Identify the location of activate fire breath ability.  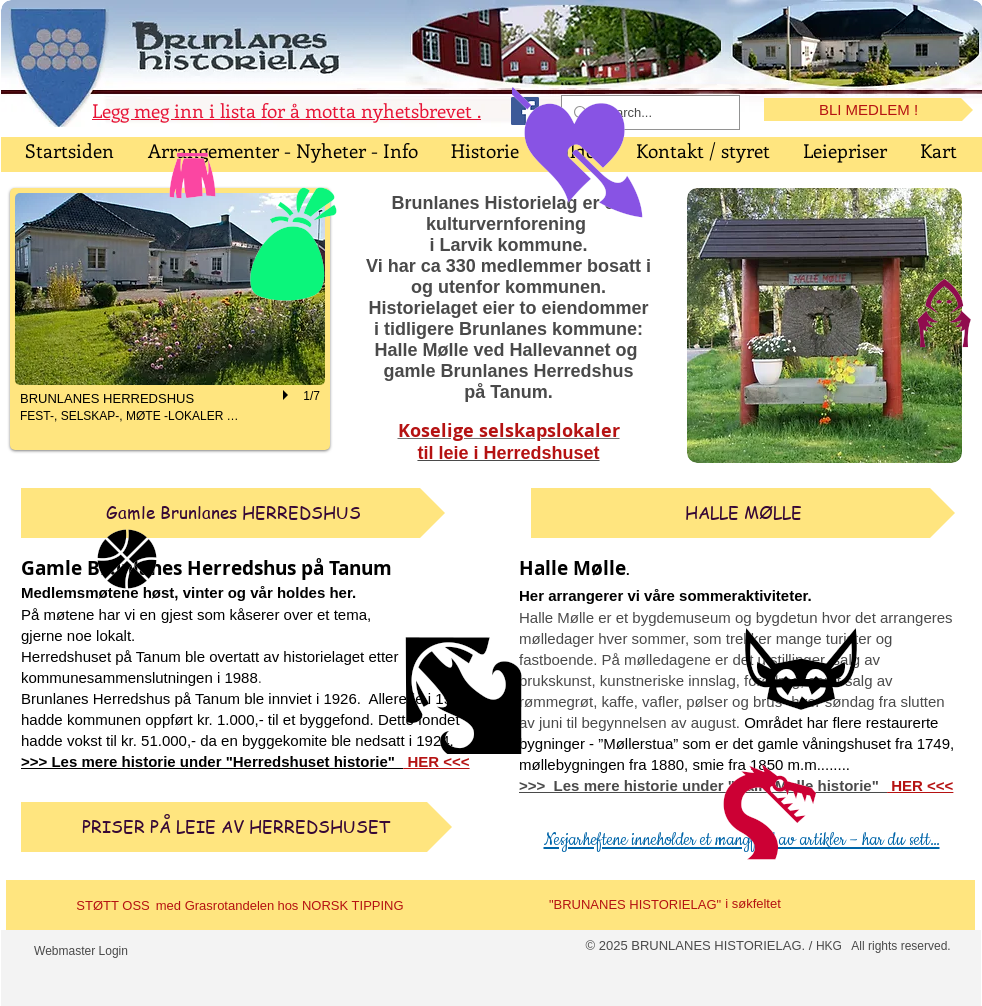
(463, 695).